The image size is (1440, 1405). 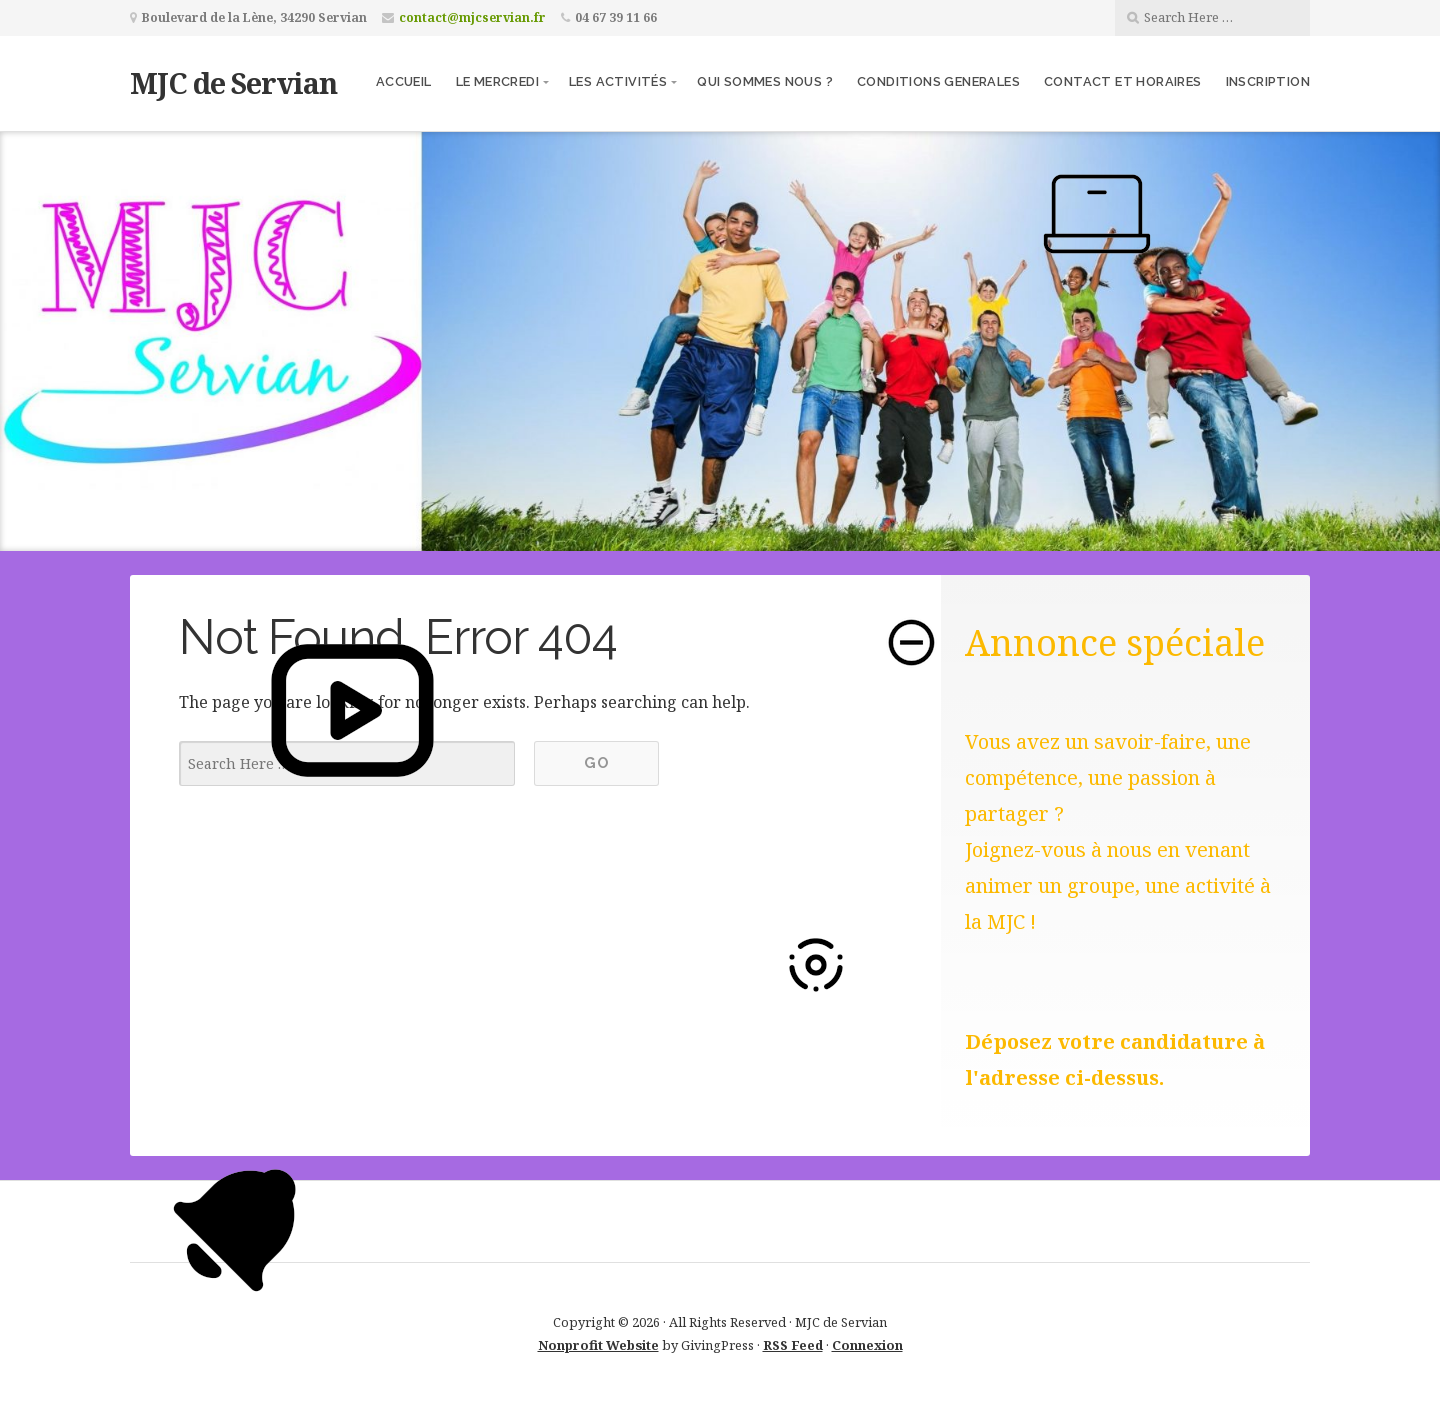 What do you see at coordinates (816, 965) in the screenshot?
I see `access science or chemistry features` at bounding box center [816, 965].